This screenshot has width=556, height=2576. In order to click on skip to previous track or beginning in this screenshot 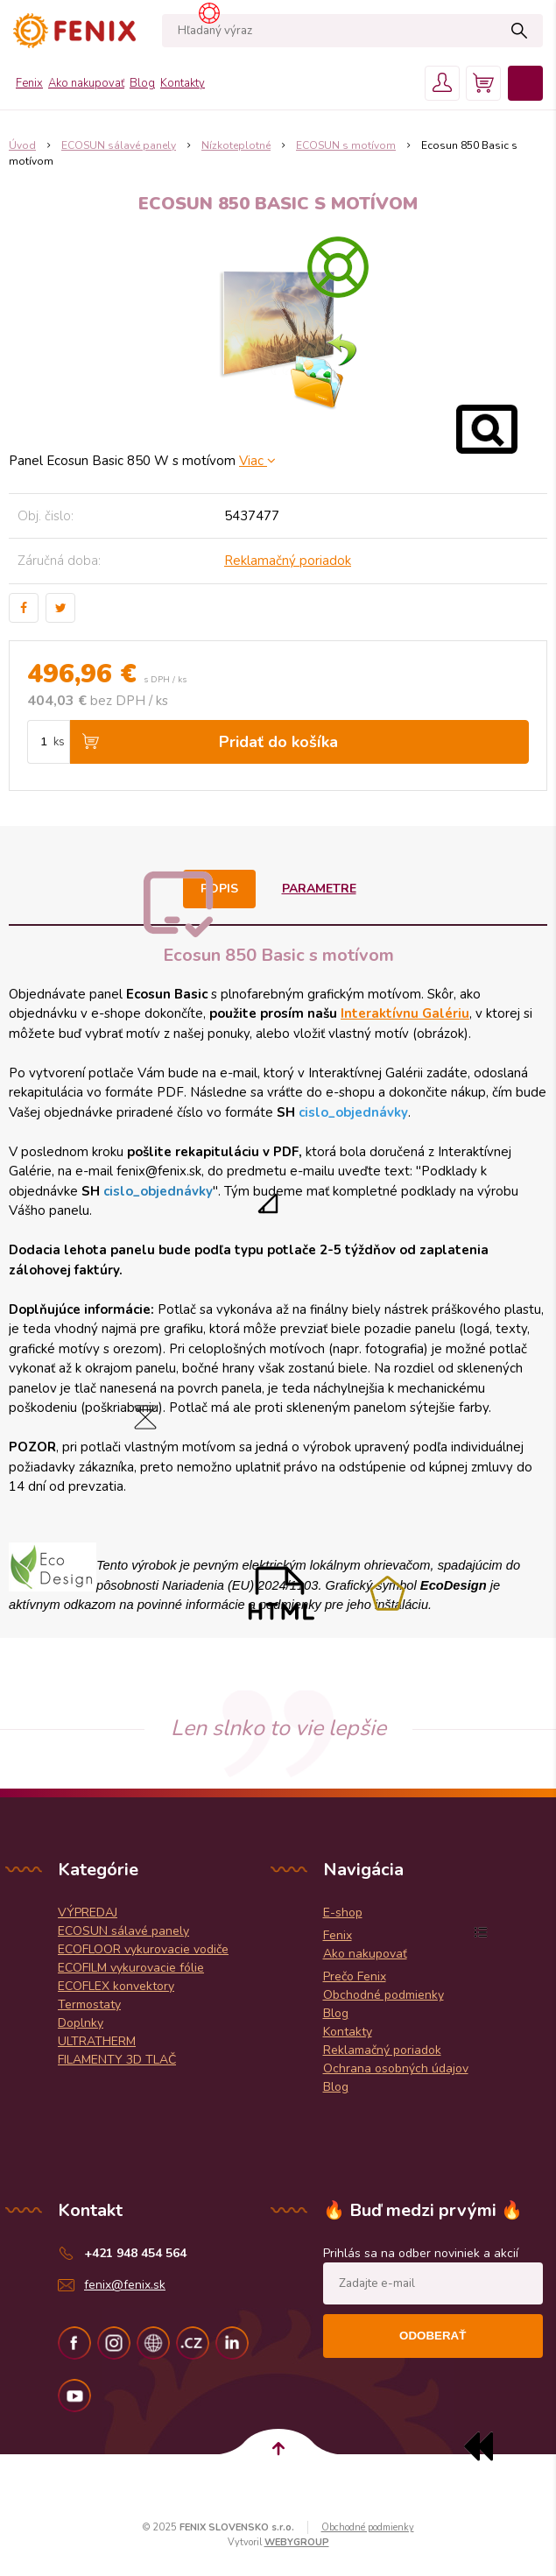, I will do `click(480, 2446)`.